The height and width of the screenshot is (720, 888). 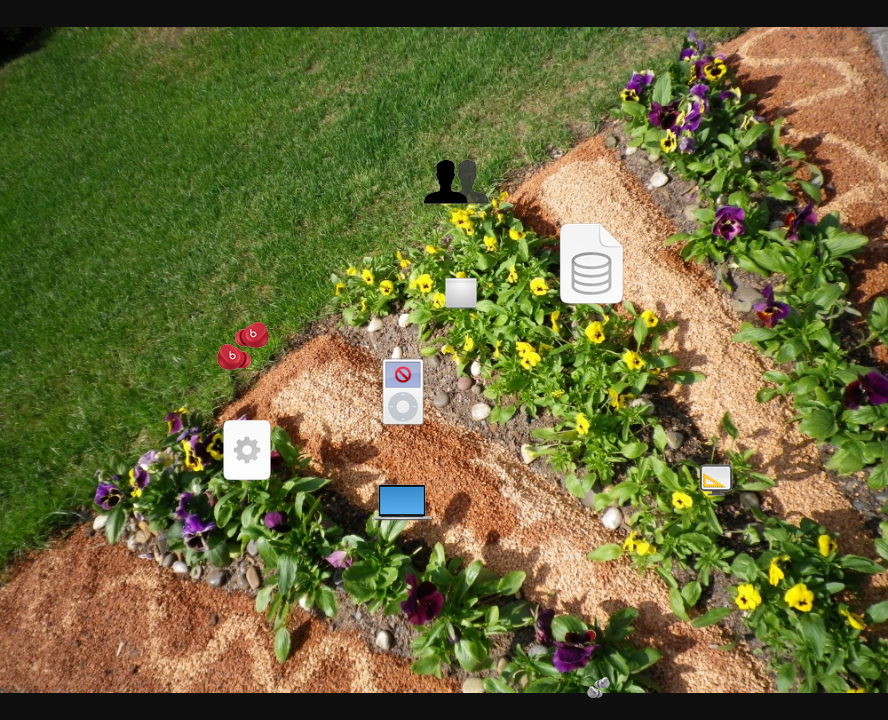 What do you see at coordinates (247, 450) in the screenshot?
I see `a desktop application shortcut file` at bounding box center [247, 450].